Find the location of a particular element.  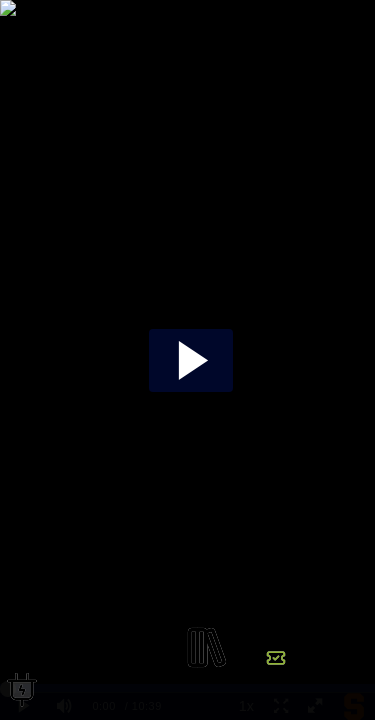

access your library or collection is located at coordinates (207, 647).